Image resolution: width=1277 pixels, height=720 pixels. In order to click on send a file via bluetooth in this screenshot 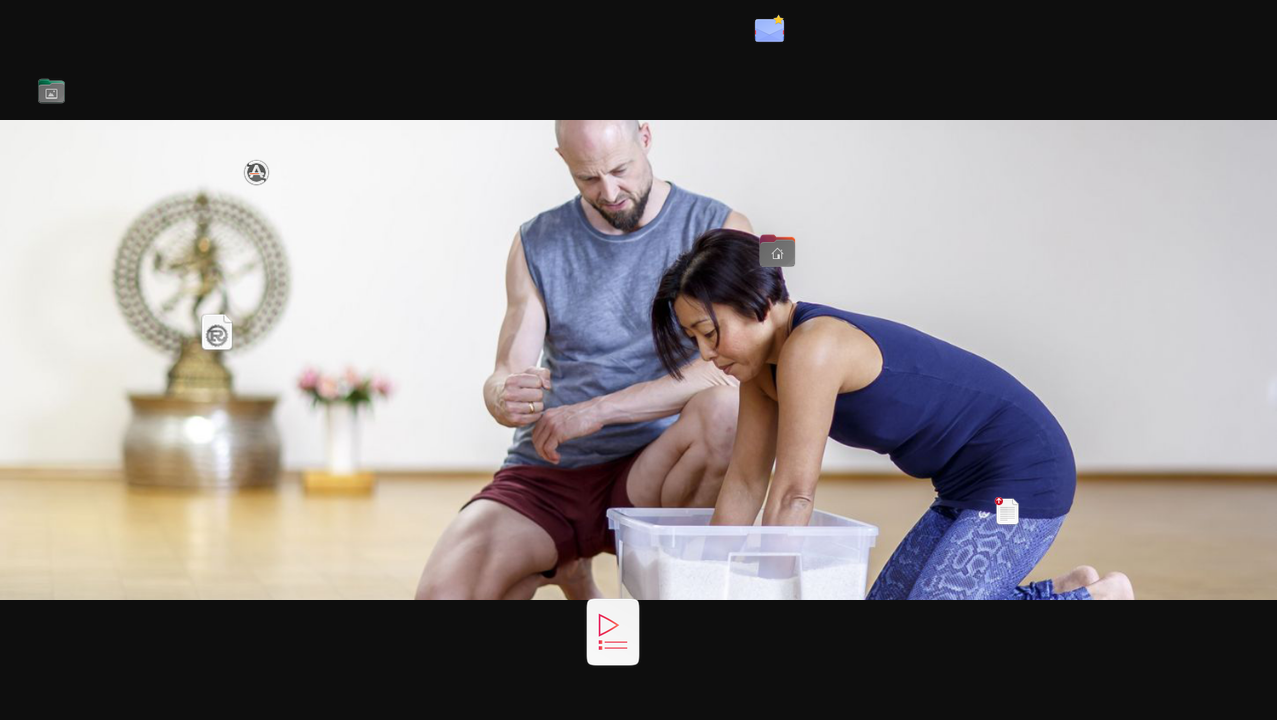, I will do `click(1007, 511)`.